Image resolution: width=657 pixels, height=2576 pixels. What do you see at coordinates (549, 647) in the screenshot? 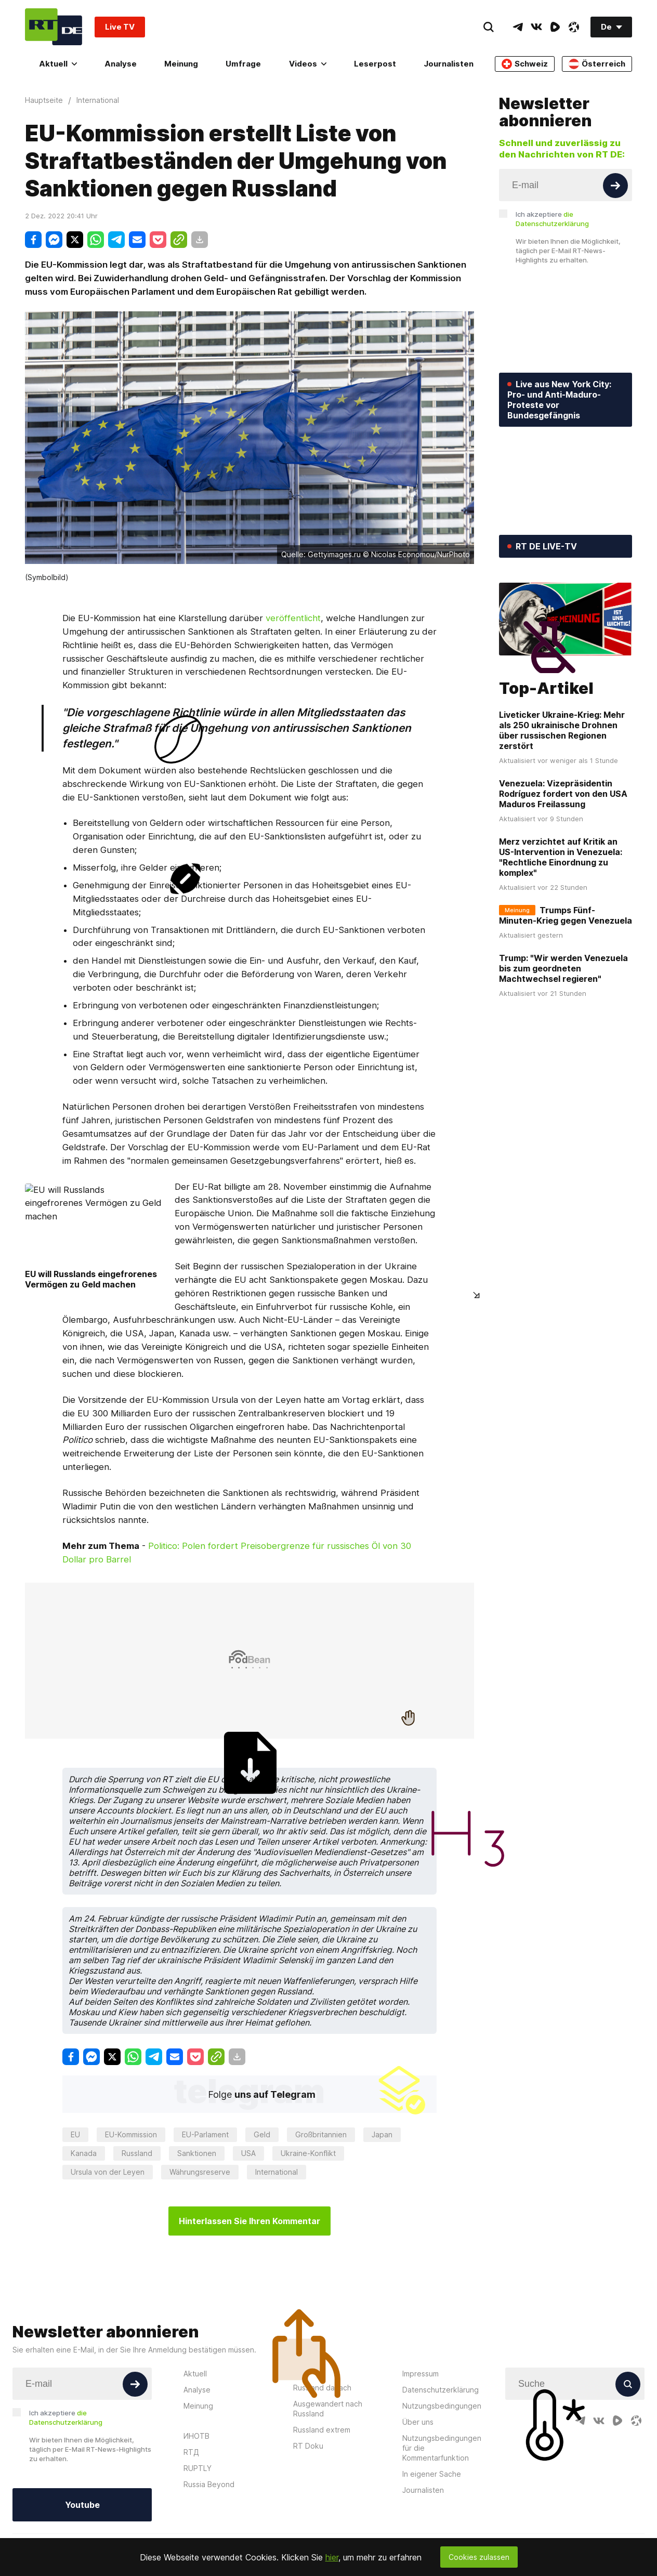
I see `disable lab or experimental features` at bounding box center [549, 647].